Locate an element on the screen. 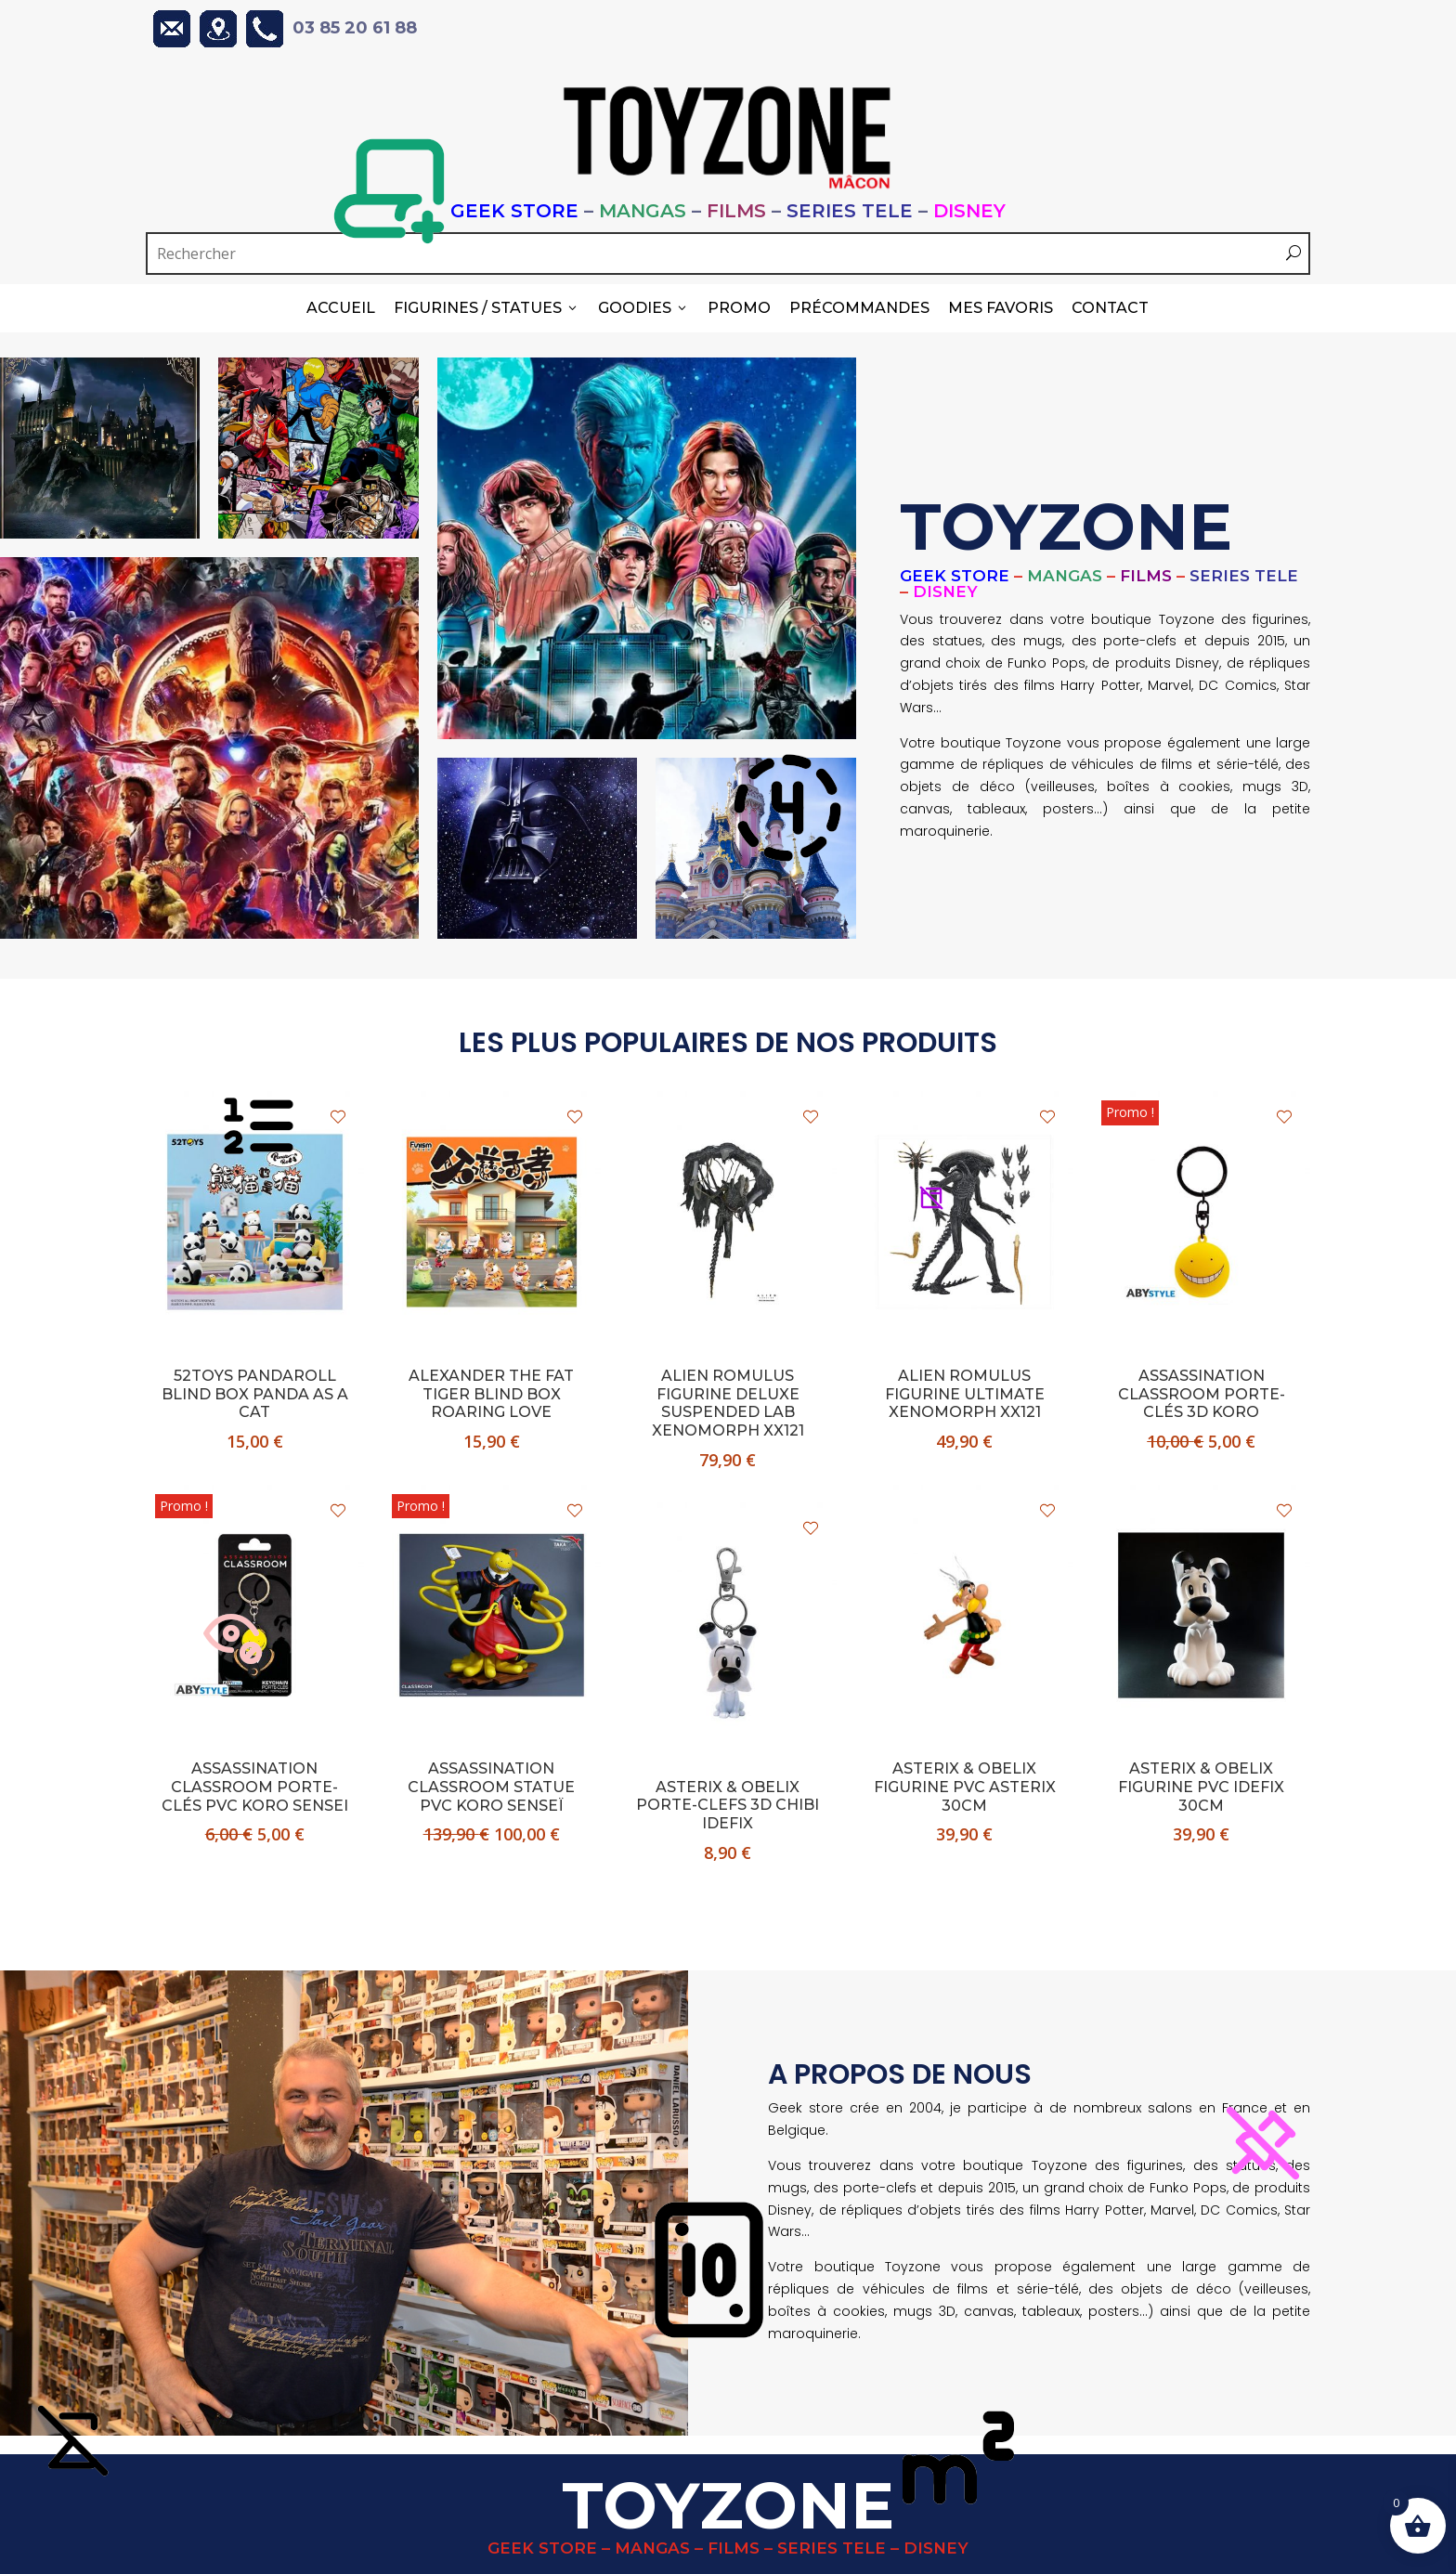 The height and width of the screenshot is (2574, 1456). step 4 in a multi-step process is located at coordinates (787, 808).